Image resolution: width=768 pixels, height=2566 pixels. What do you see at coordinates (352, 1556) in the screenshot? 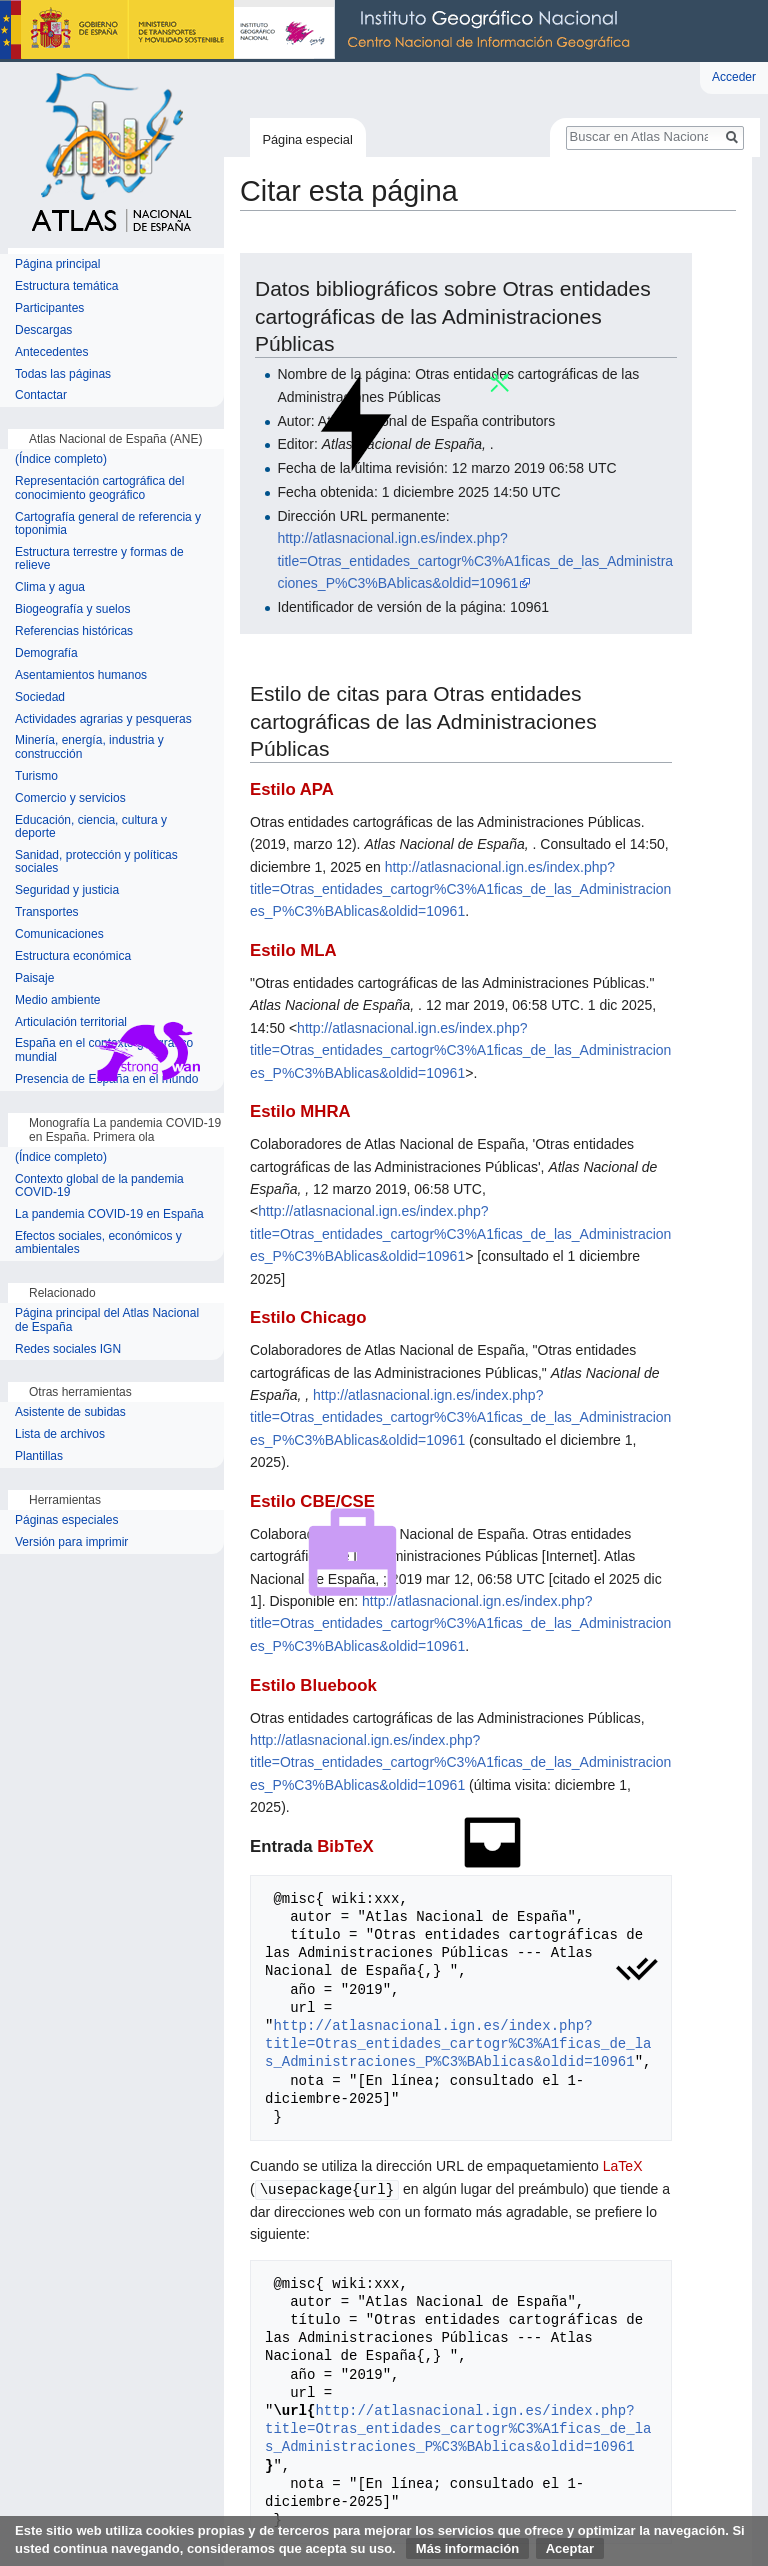
I see `access work or business-related features` at bounding box center [352, 1556].